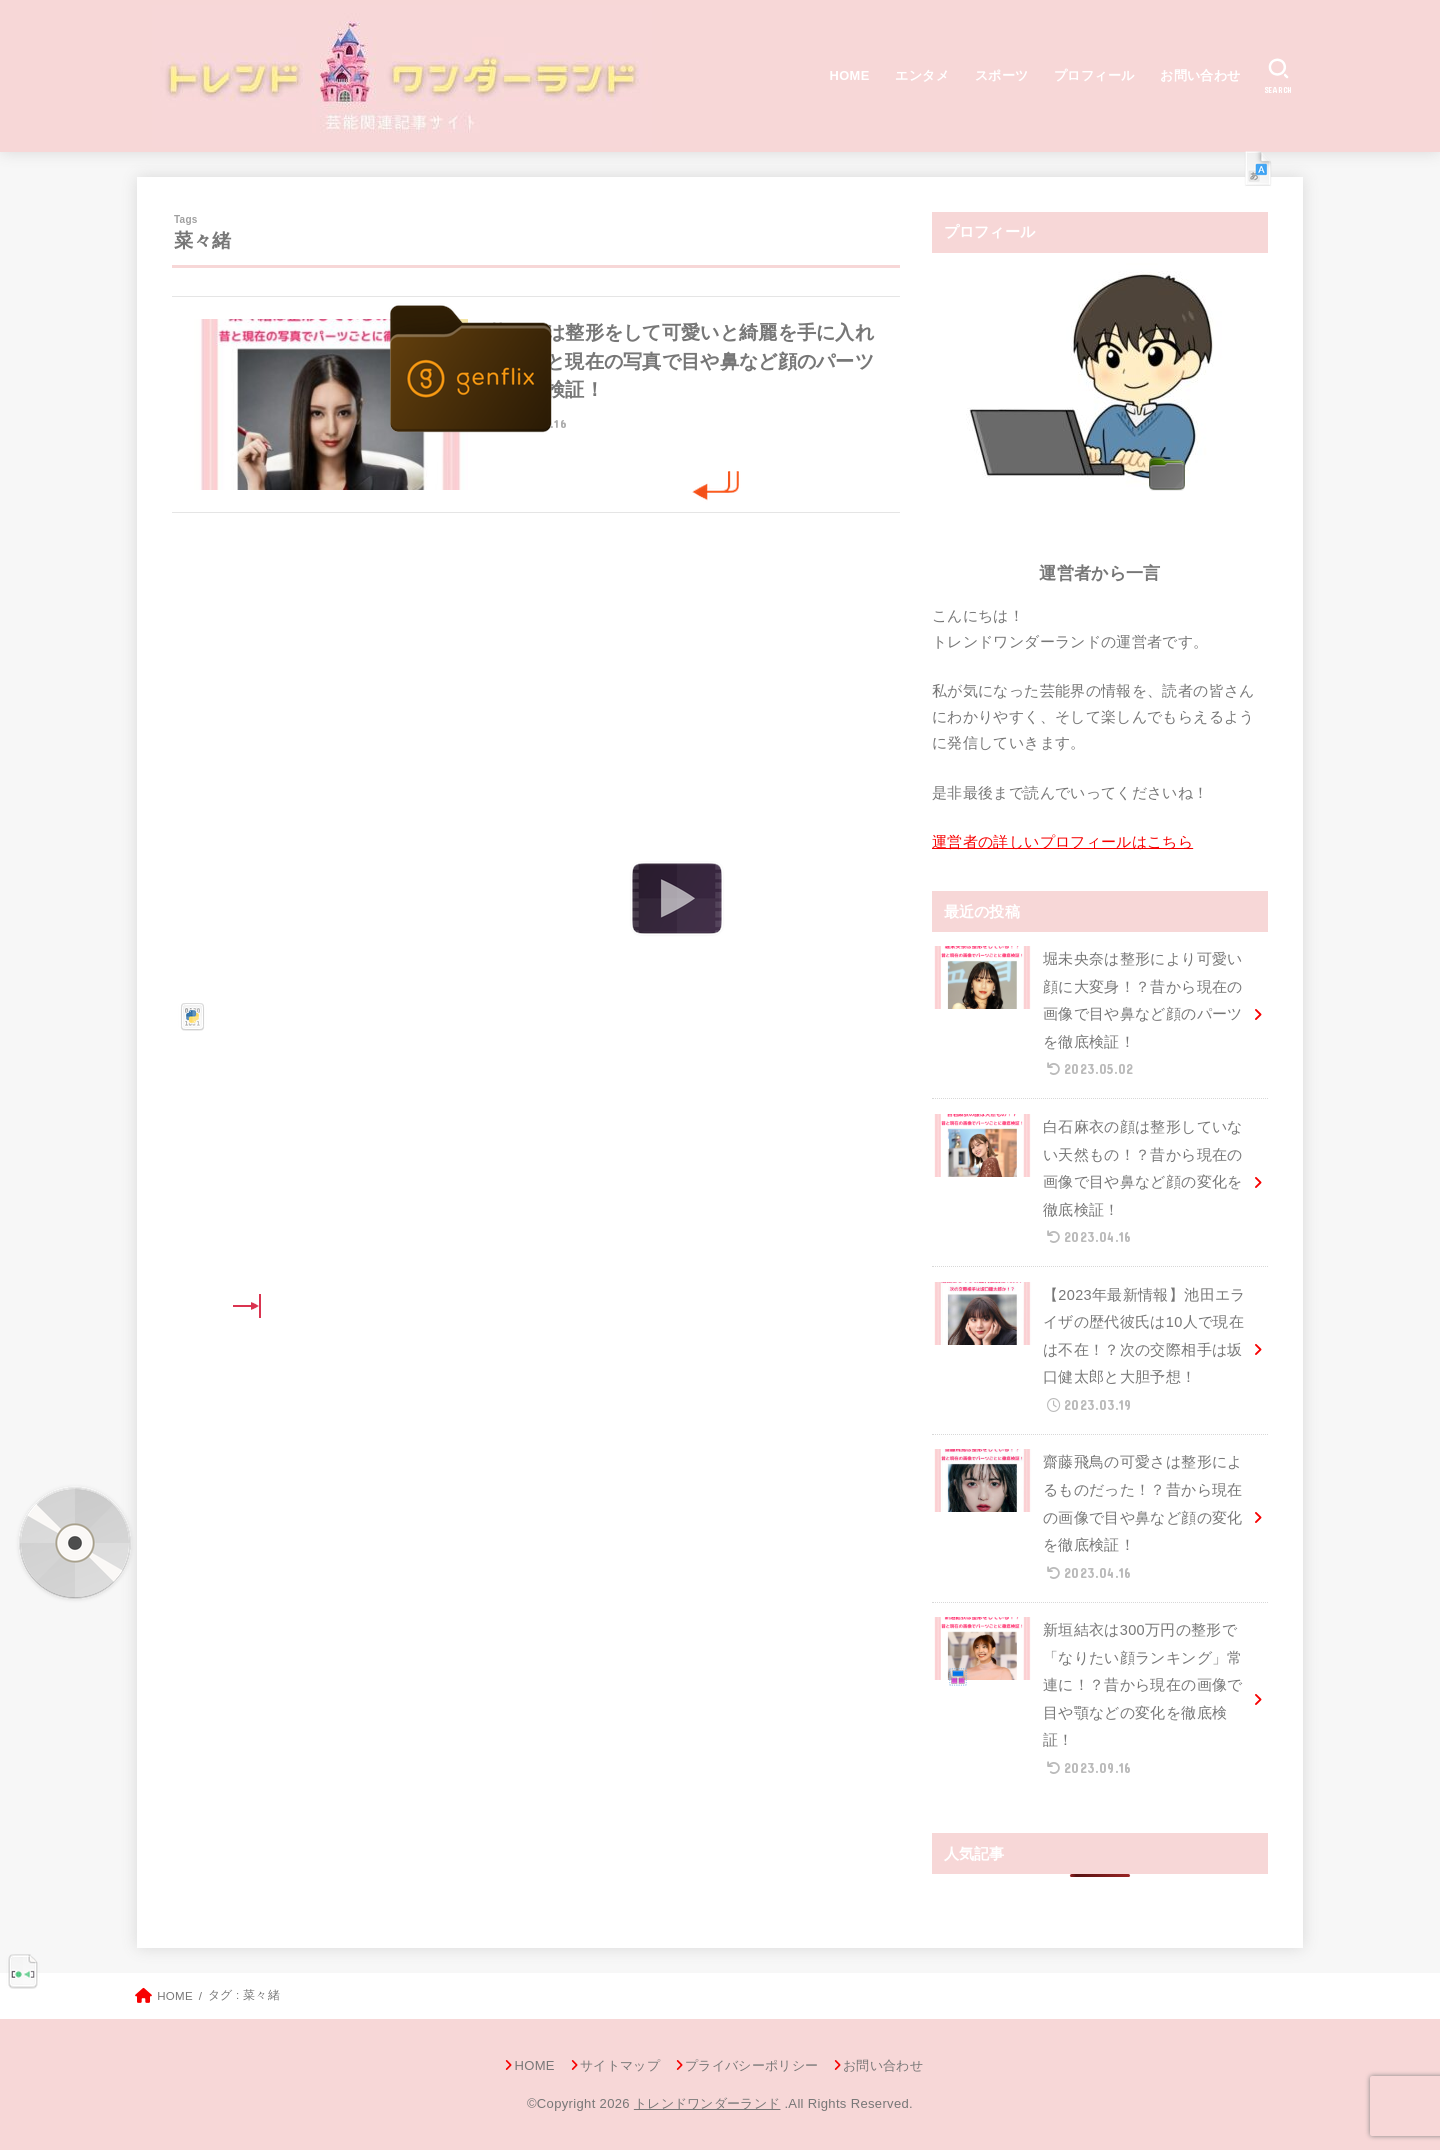  What do you see at coordinates (677, 892) in the screenshot?
I see `a video file type indicator` at bounding box center [677, 892].